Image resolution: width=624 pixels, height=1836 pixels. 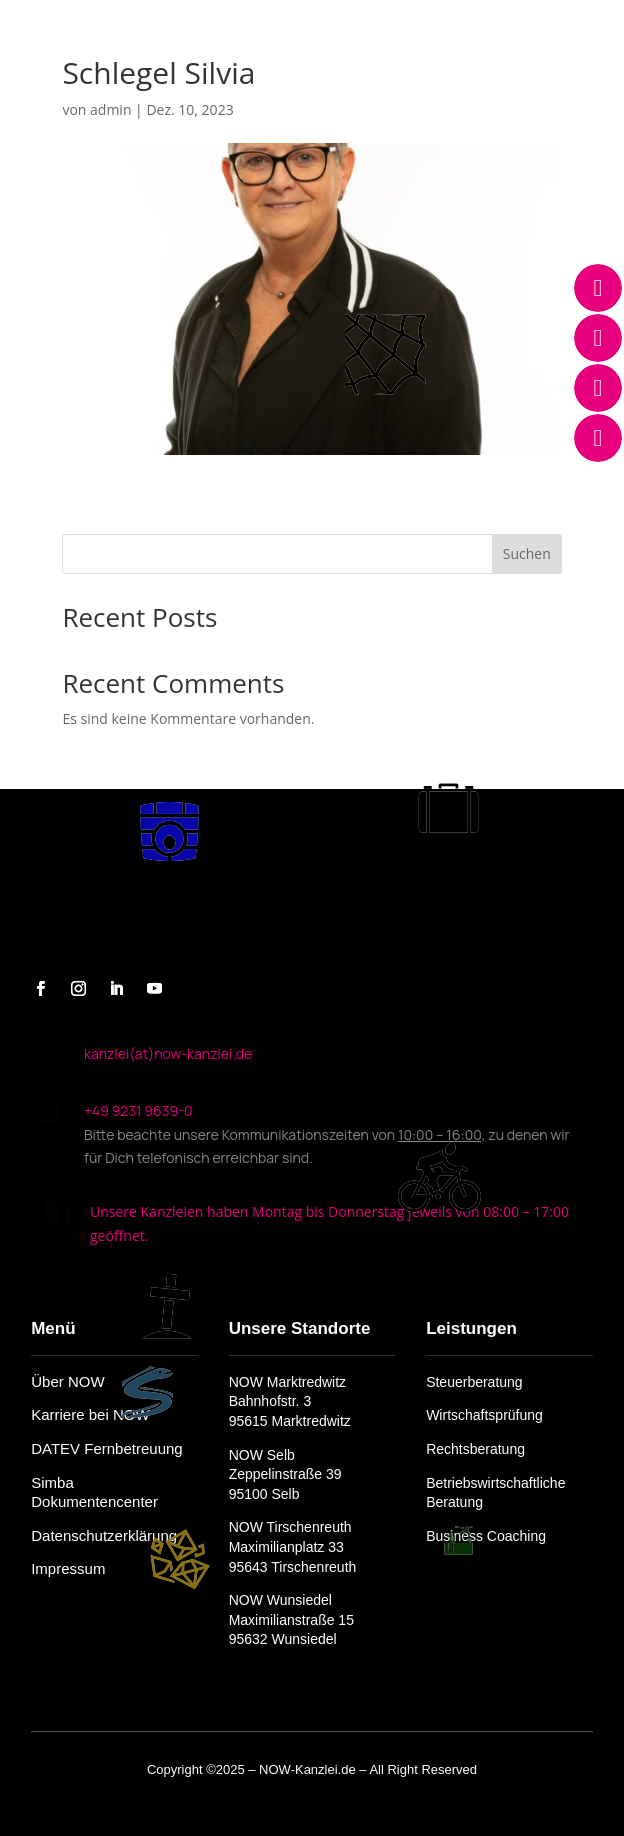 What do you see at coordinates (146, 1392) in the screenshot?
I see `eel creature or fish type in a game inventory` at bounding box center [146, 1392].